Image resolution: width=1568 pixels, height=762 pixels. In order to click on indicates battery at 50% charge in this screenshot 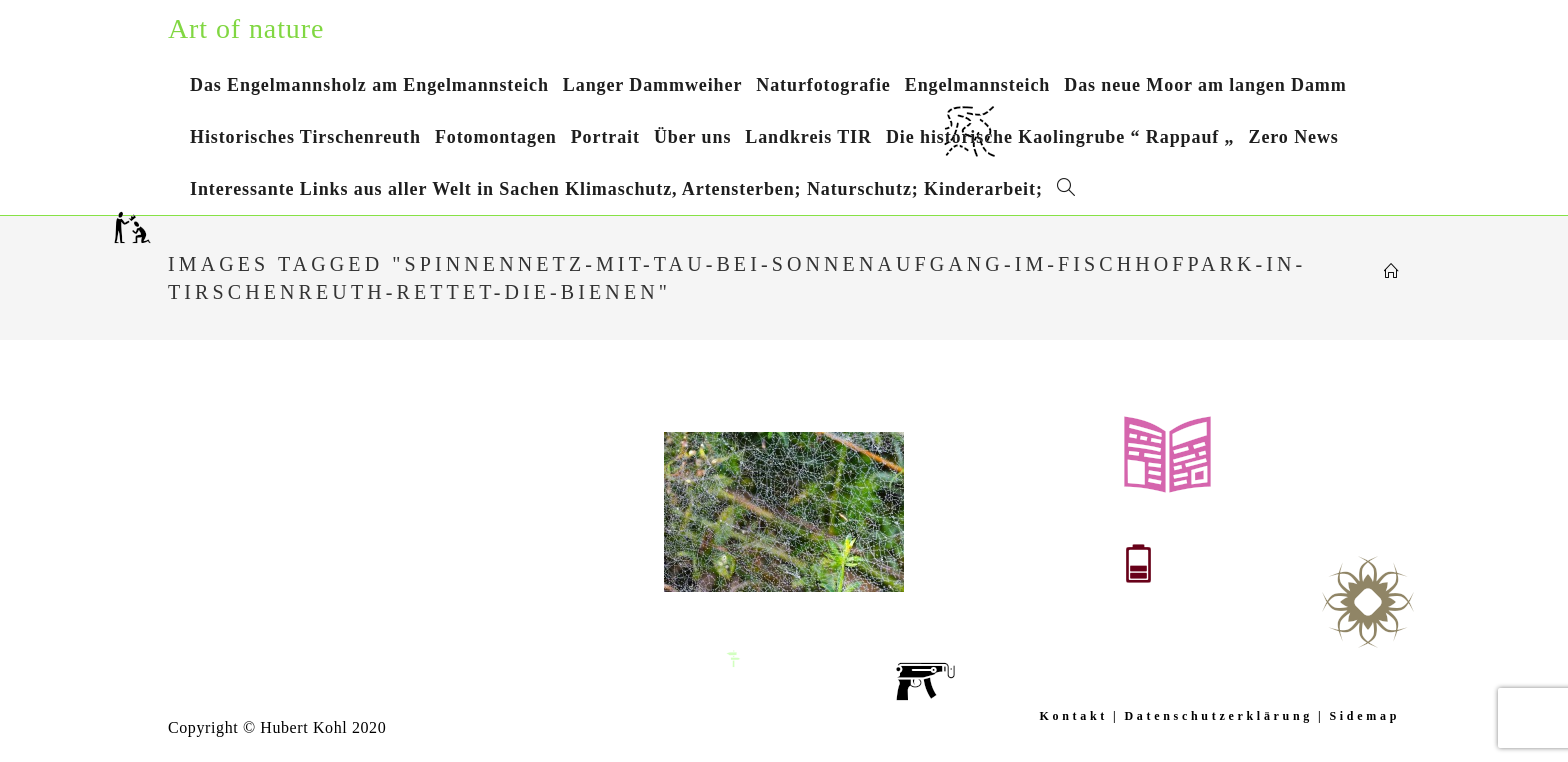, I will do `click(1138, 563)`.